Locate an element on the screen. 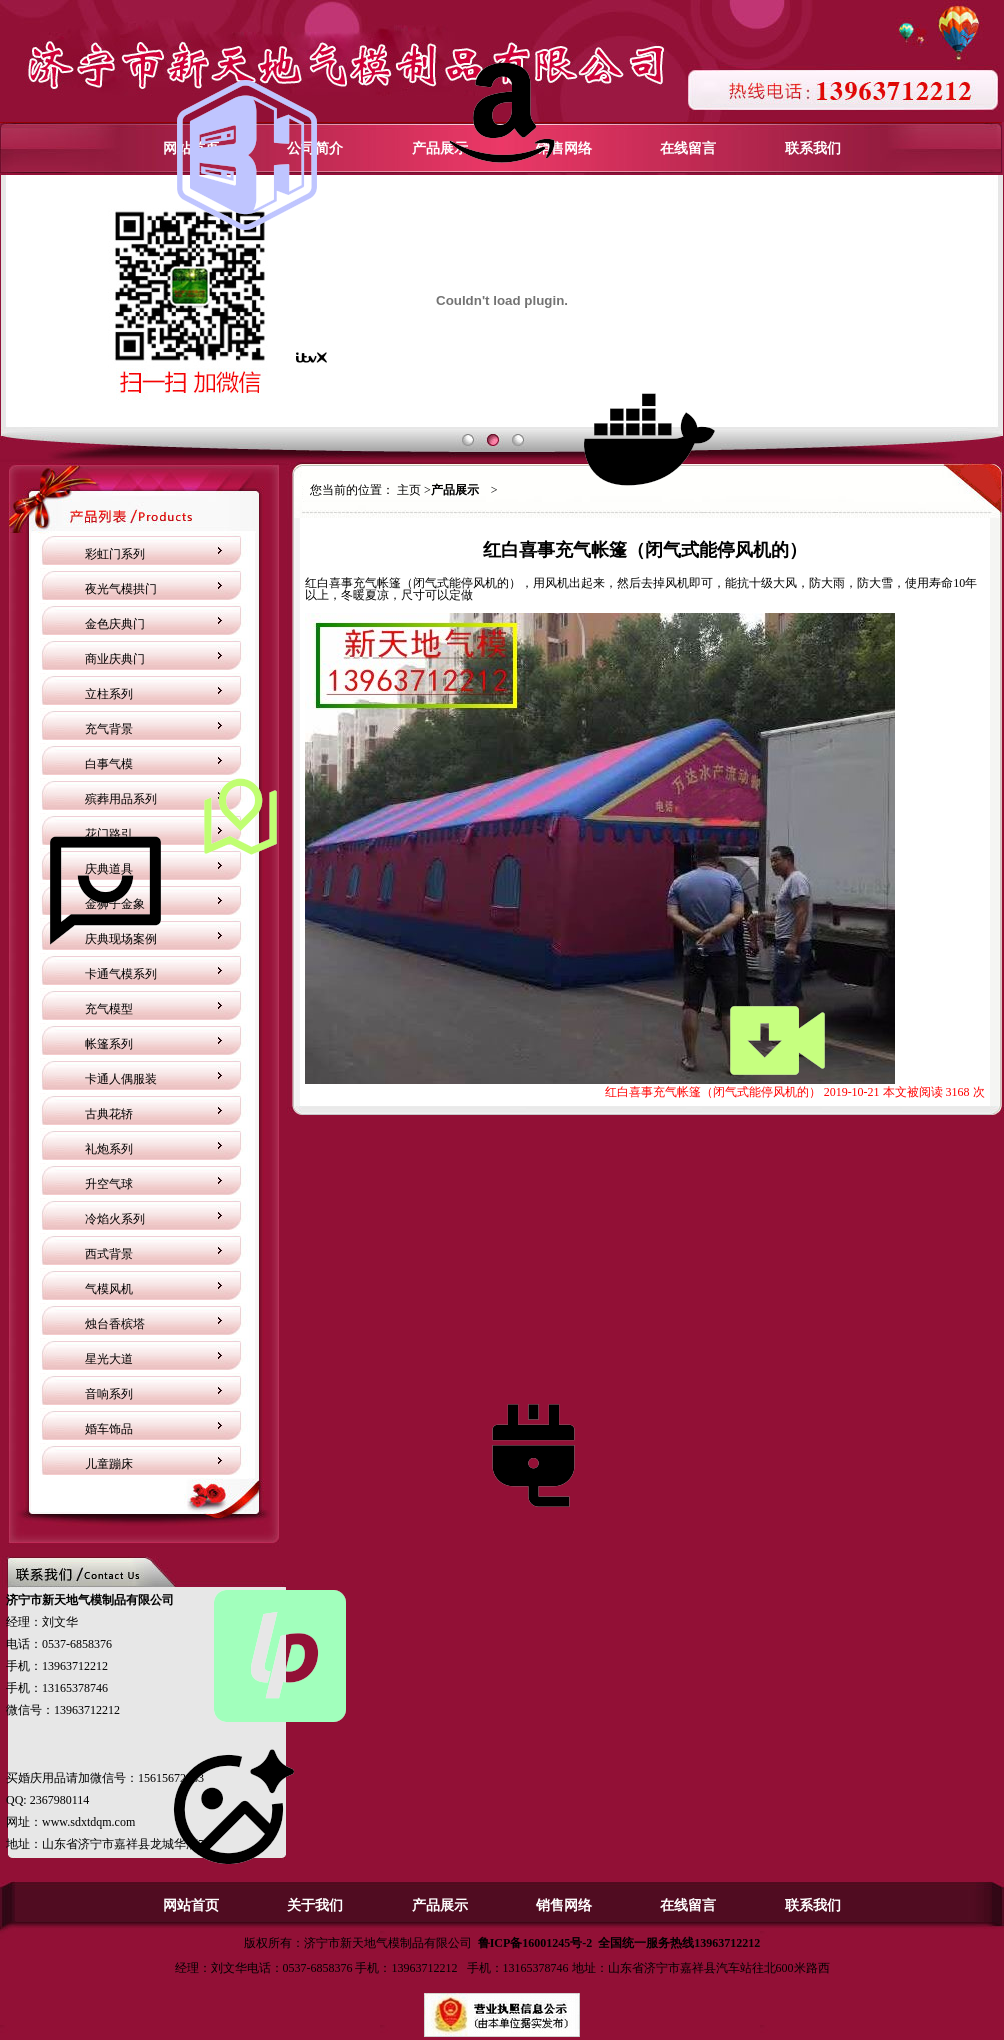 This screenshot has height=2040, width=1004. link to Liberapay donation page is located at coordinates (280, 1656).